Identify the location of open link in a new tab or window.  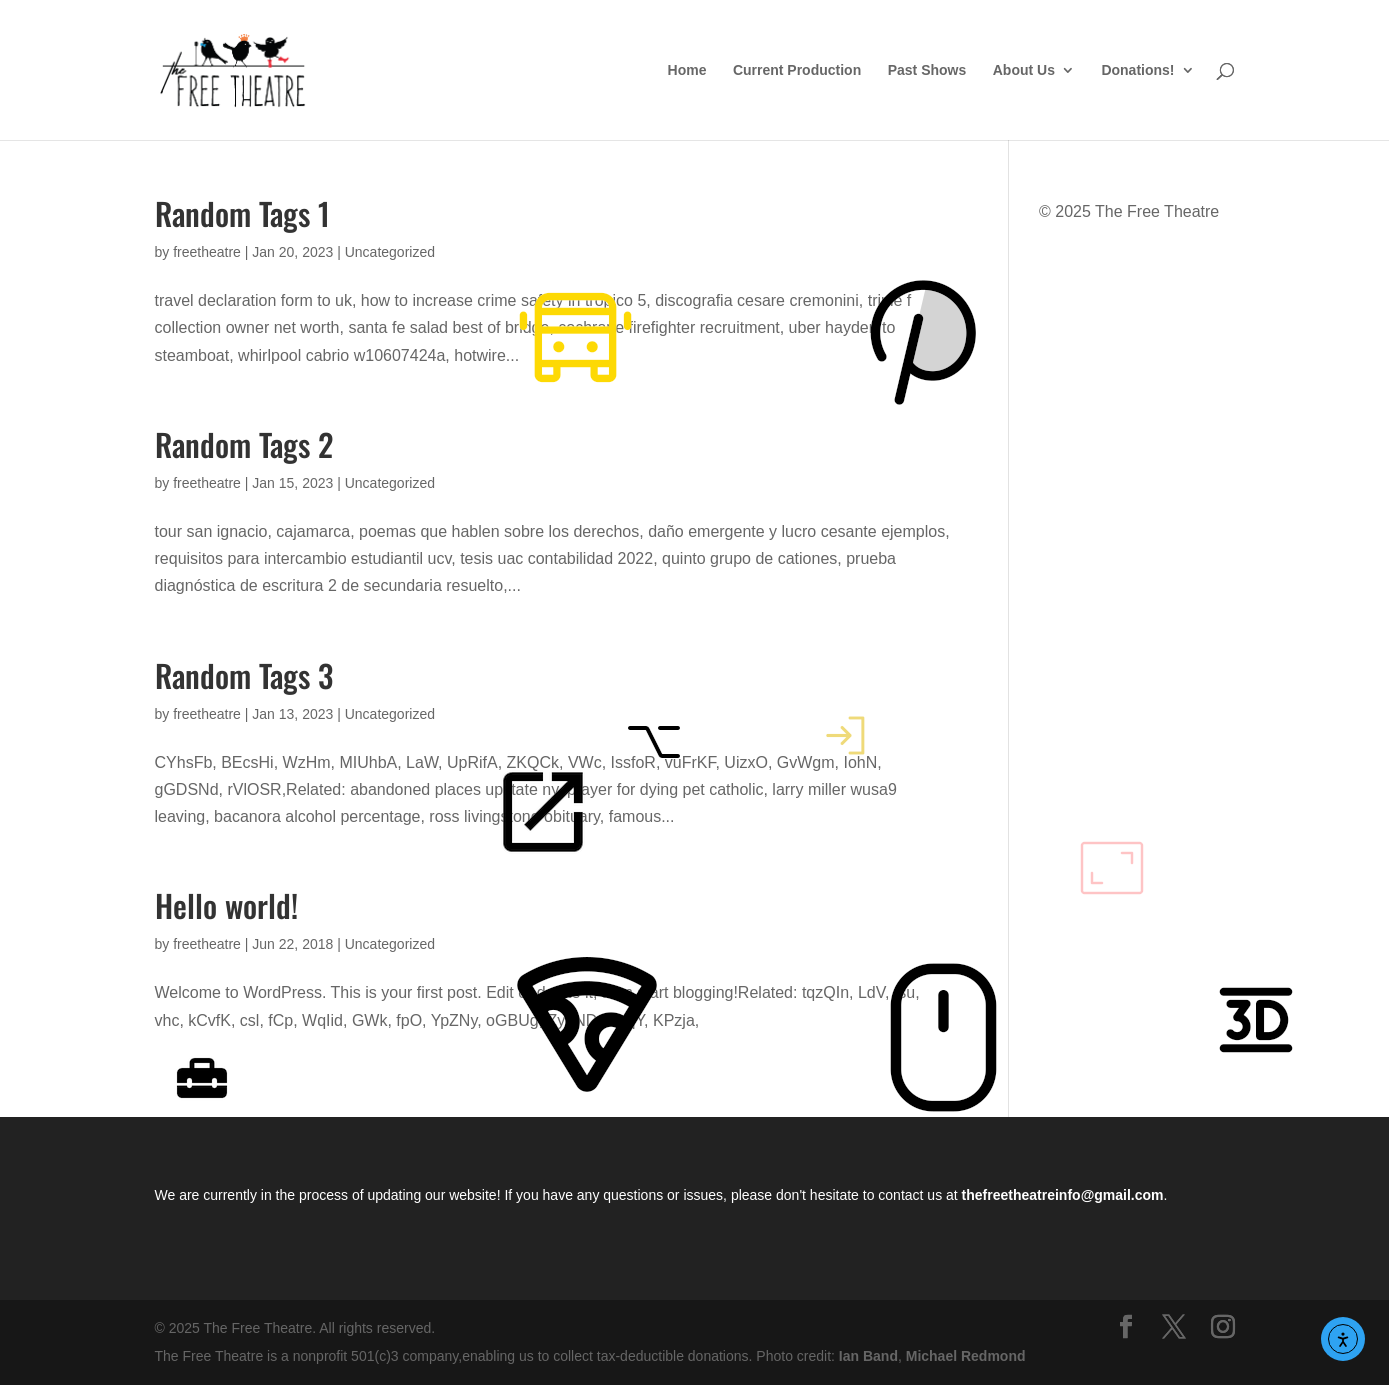
(543, 812).